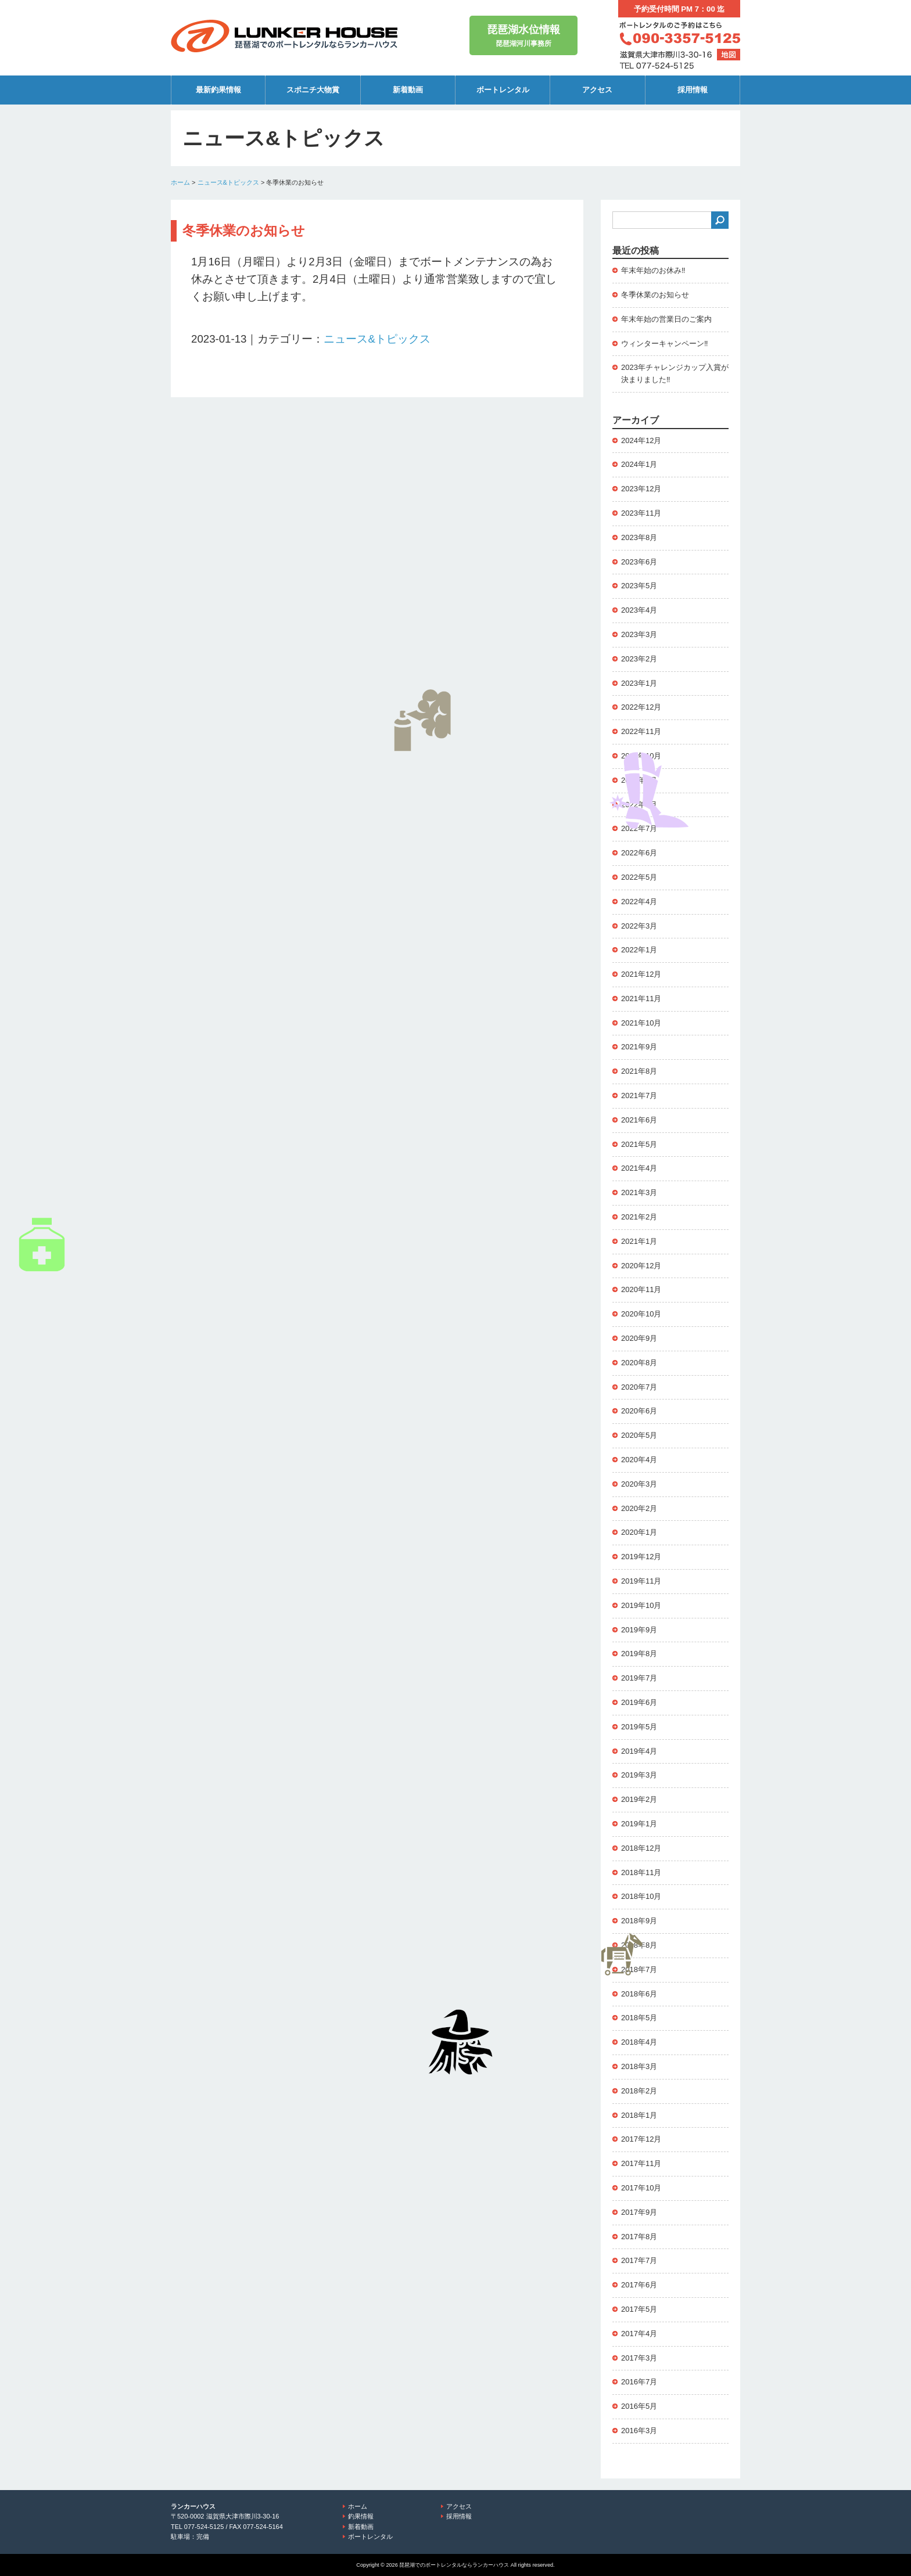 The height and width of the screenshot is (2576, 911). What do you see at coordinates (649, 790) in the screenshot?
I see `select western or cowboy-themed content` at bounding box center [649, 790].